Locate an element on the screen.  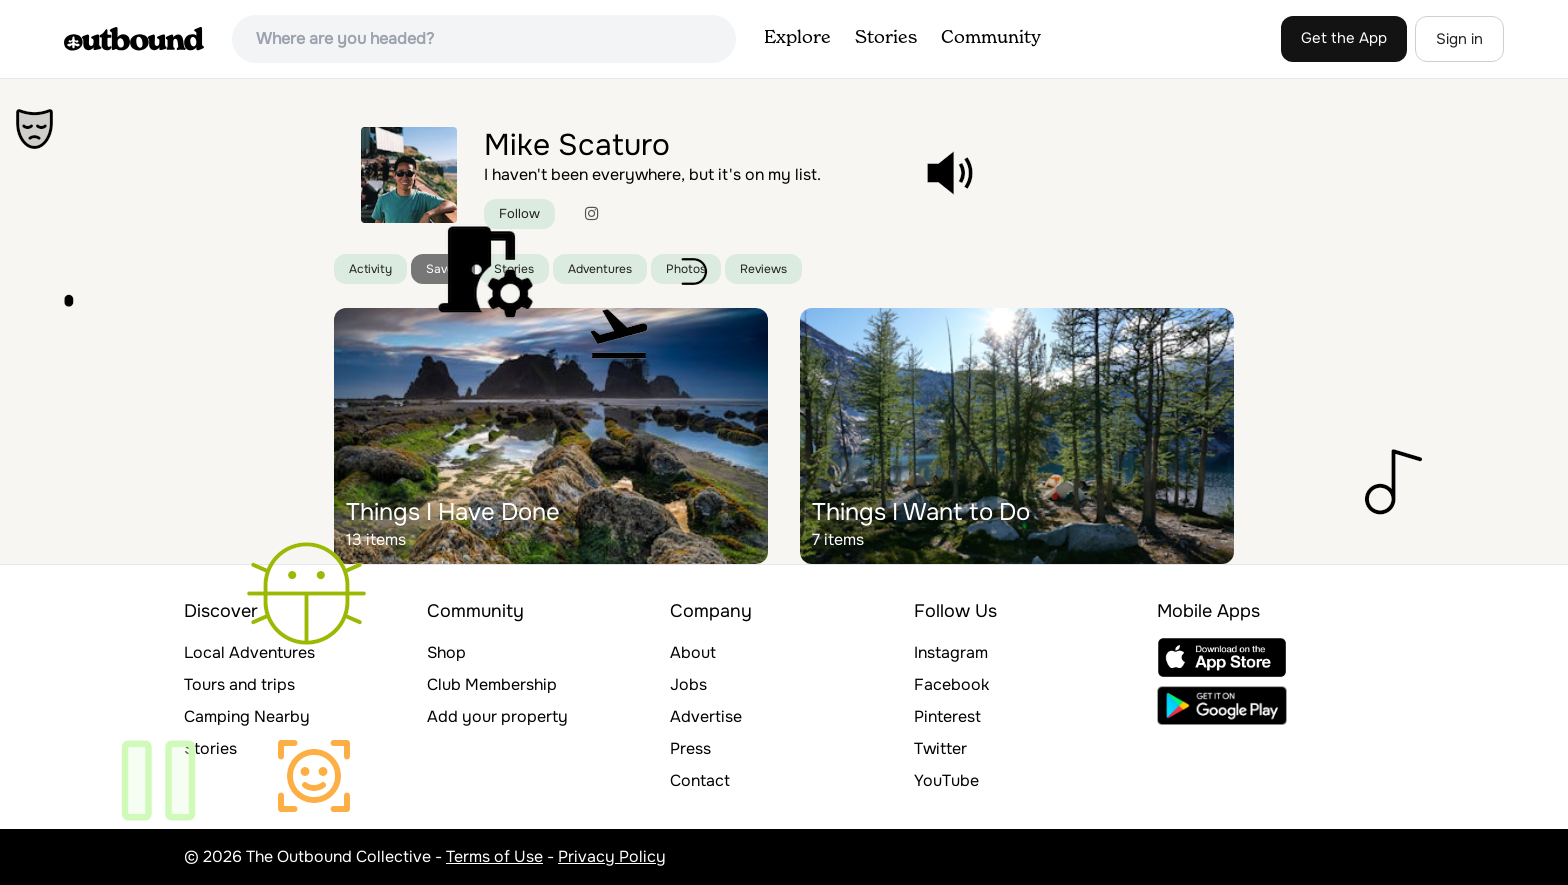
adjust audio volume to medium level is located at coordinates (950, 173).